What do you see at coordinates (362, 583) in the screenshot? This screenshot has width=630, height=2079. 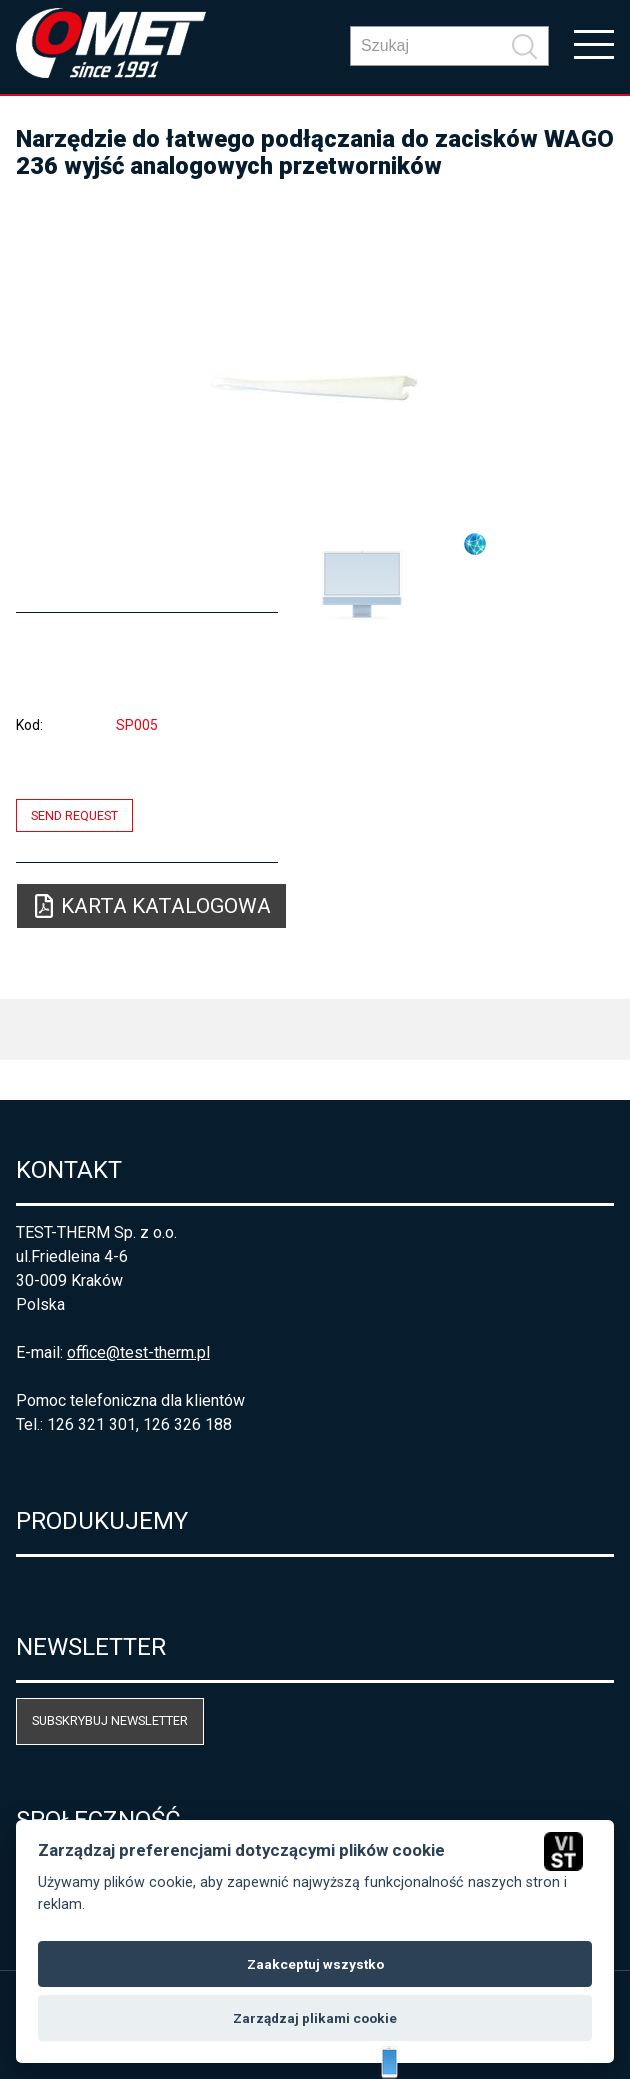 I see `represents this mac in system preferences or finder` at bounding box center [362, 583].